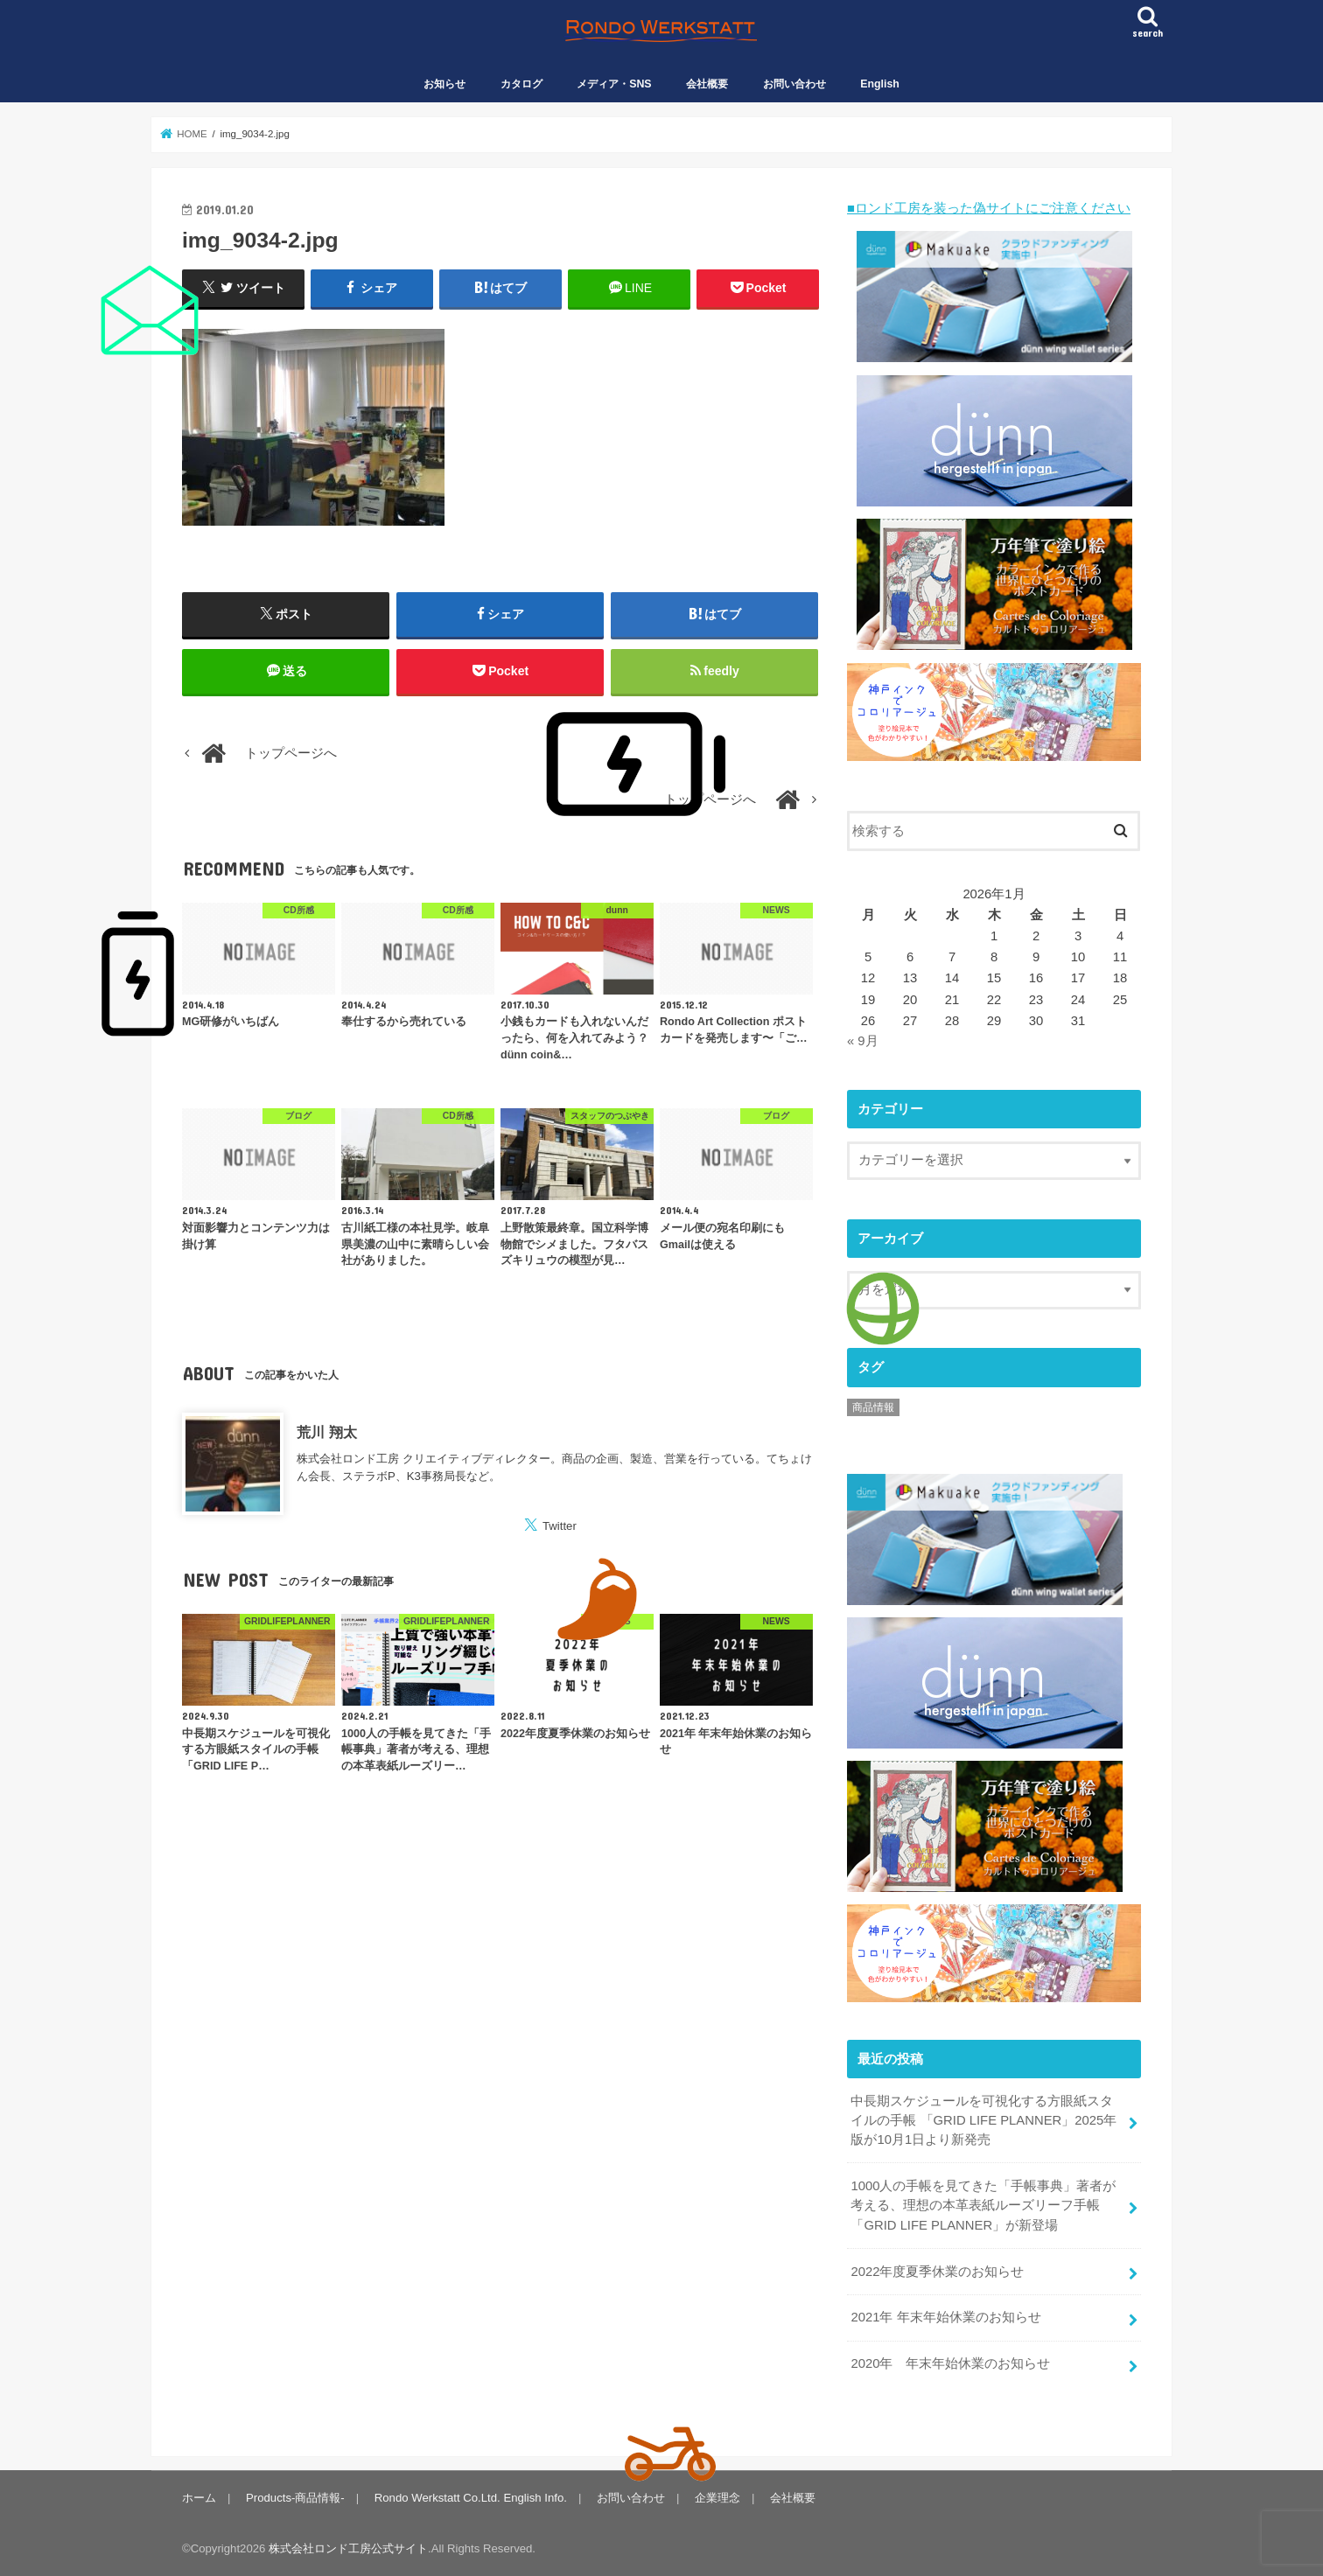 This screenshot has width=1323, height=2576. I want to click on view an opened or read email, so click(150, 314).